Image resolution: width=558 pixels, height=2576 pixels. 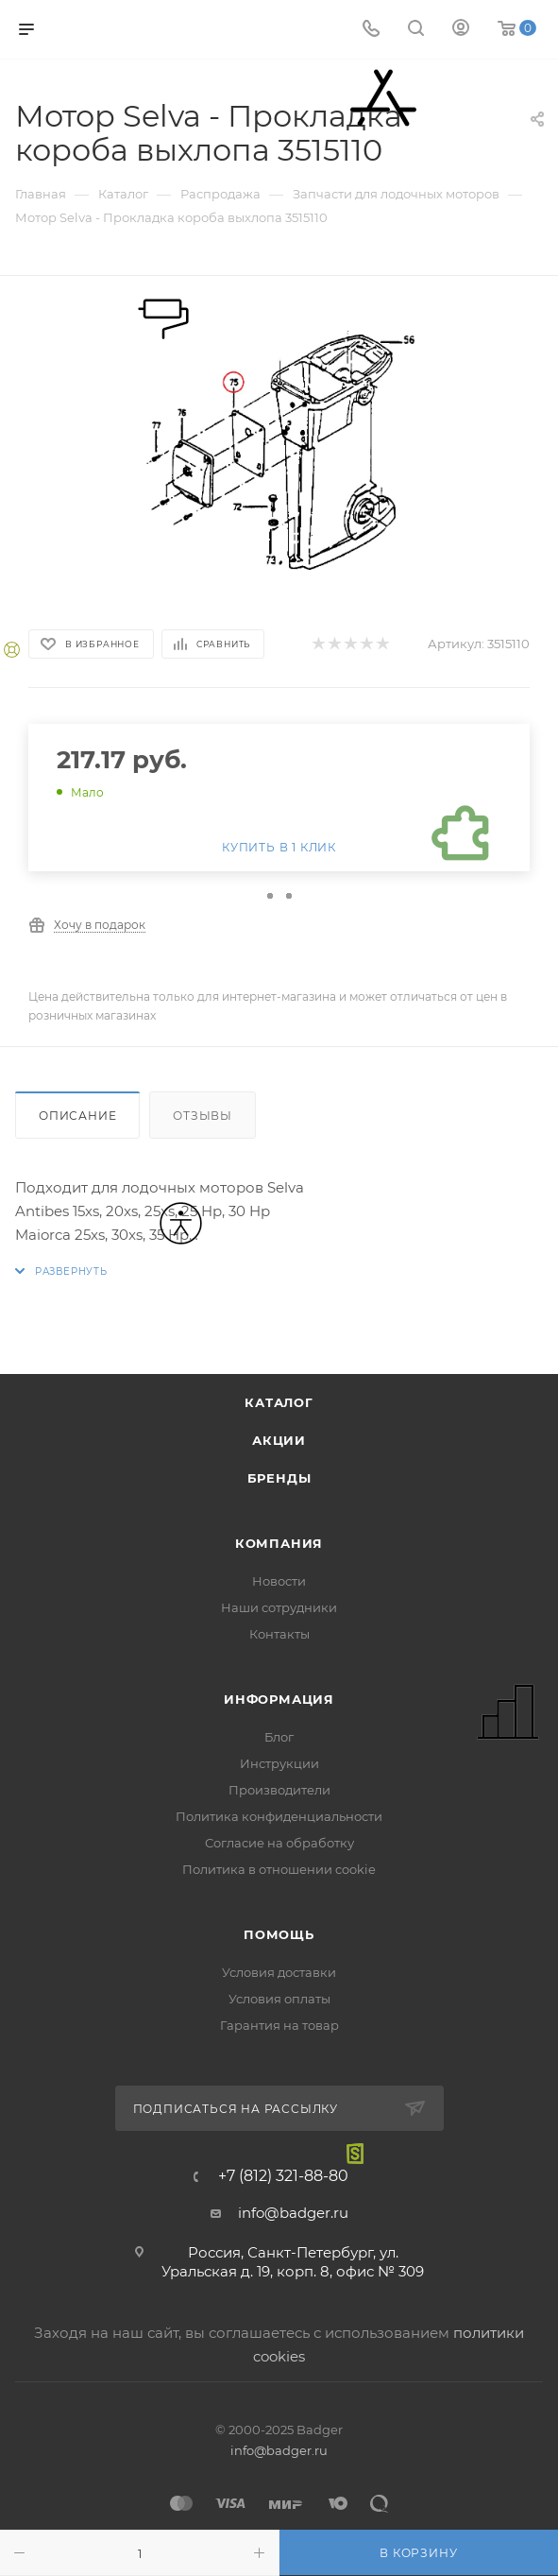 What do you see at coordinates (163, 316) in the screenshot?
I see `access paint or formatting tools` at bounding box center [163, 316].